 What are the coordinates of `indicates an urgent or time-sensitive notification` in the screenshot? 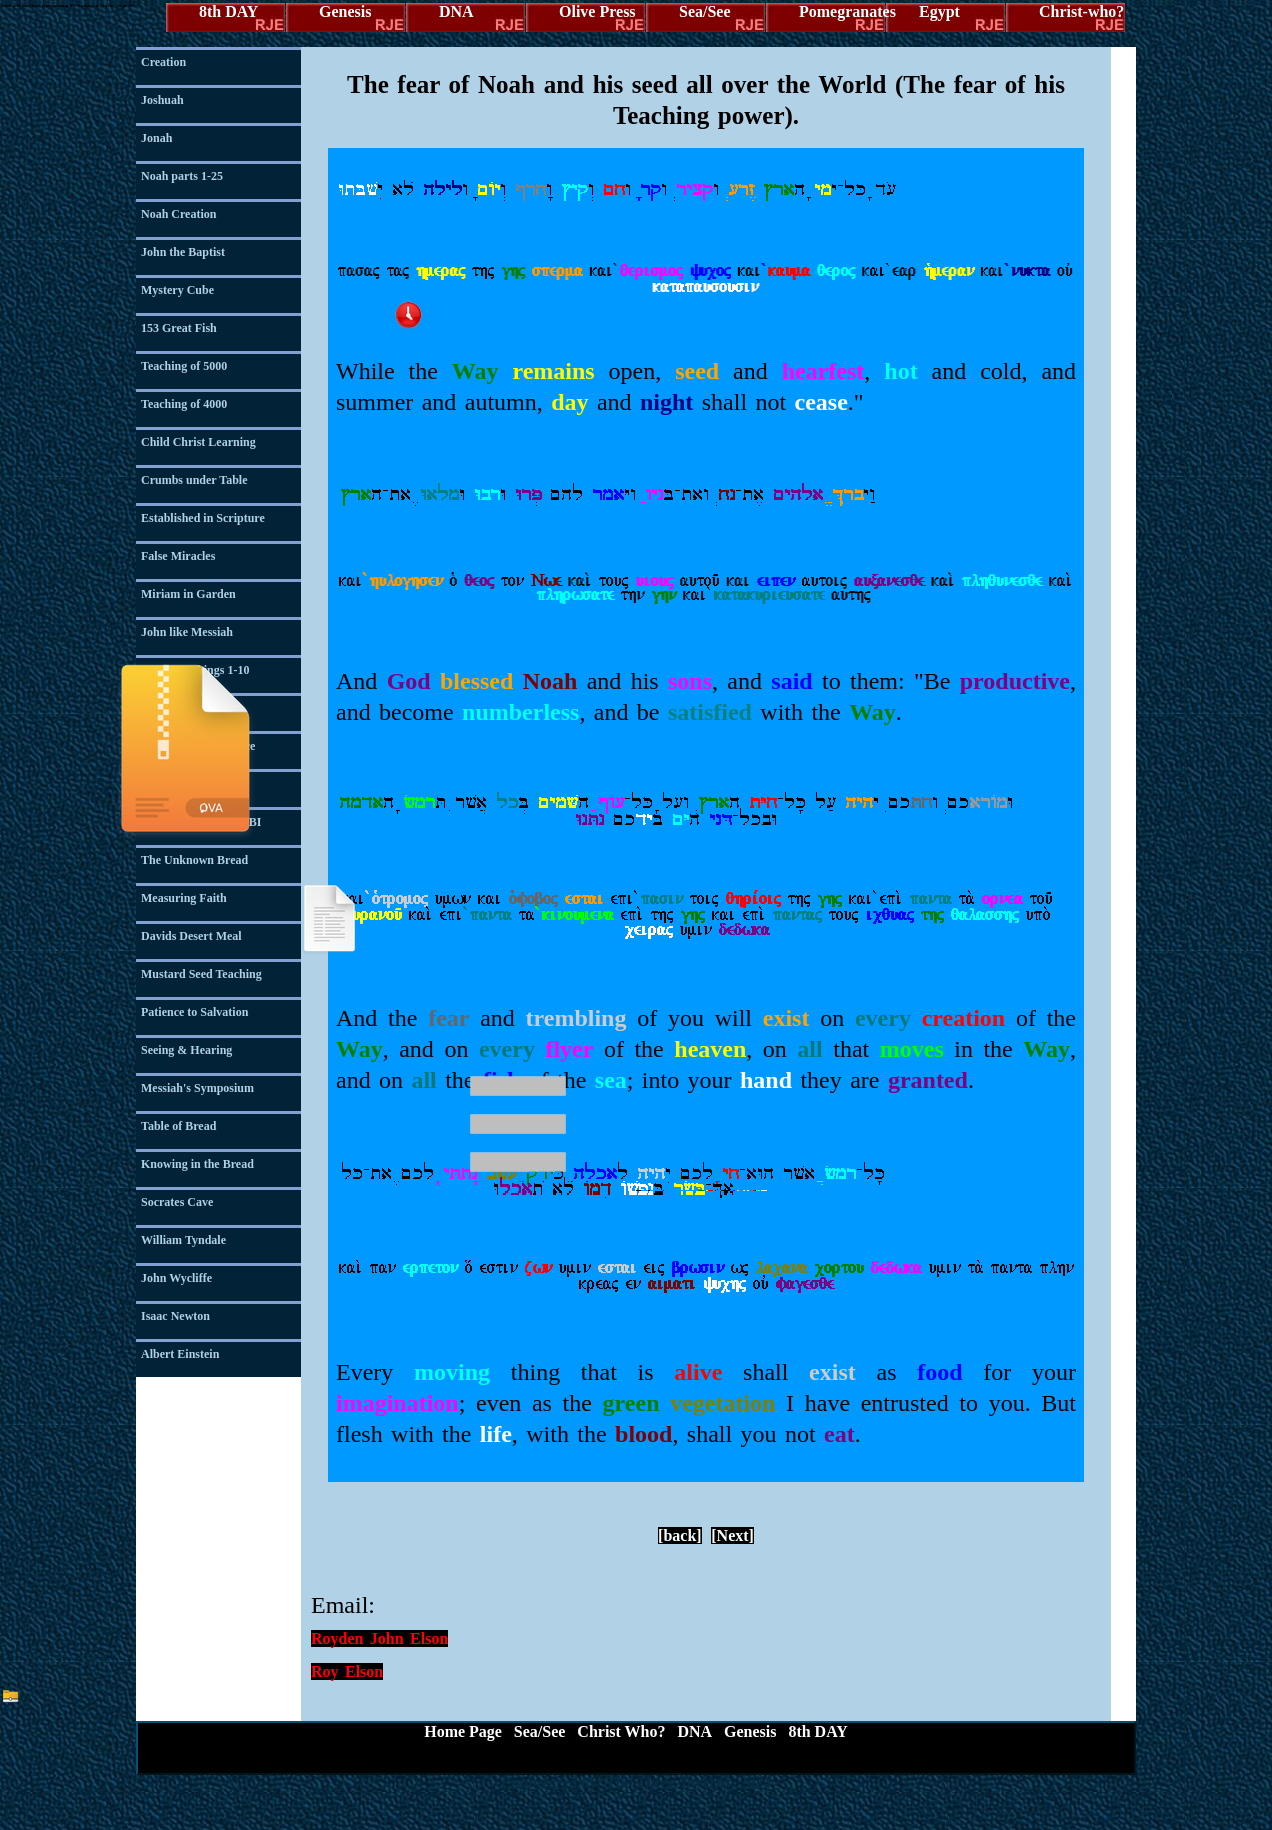 It's located at (408, 315).